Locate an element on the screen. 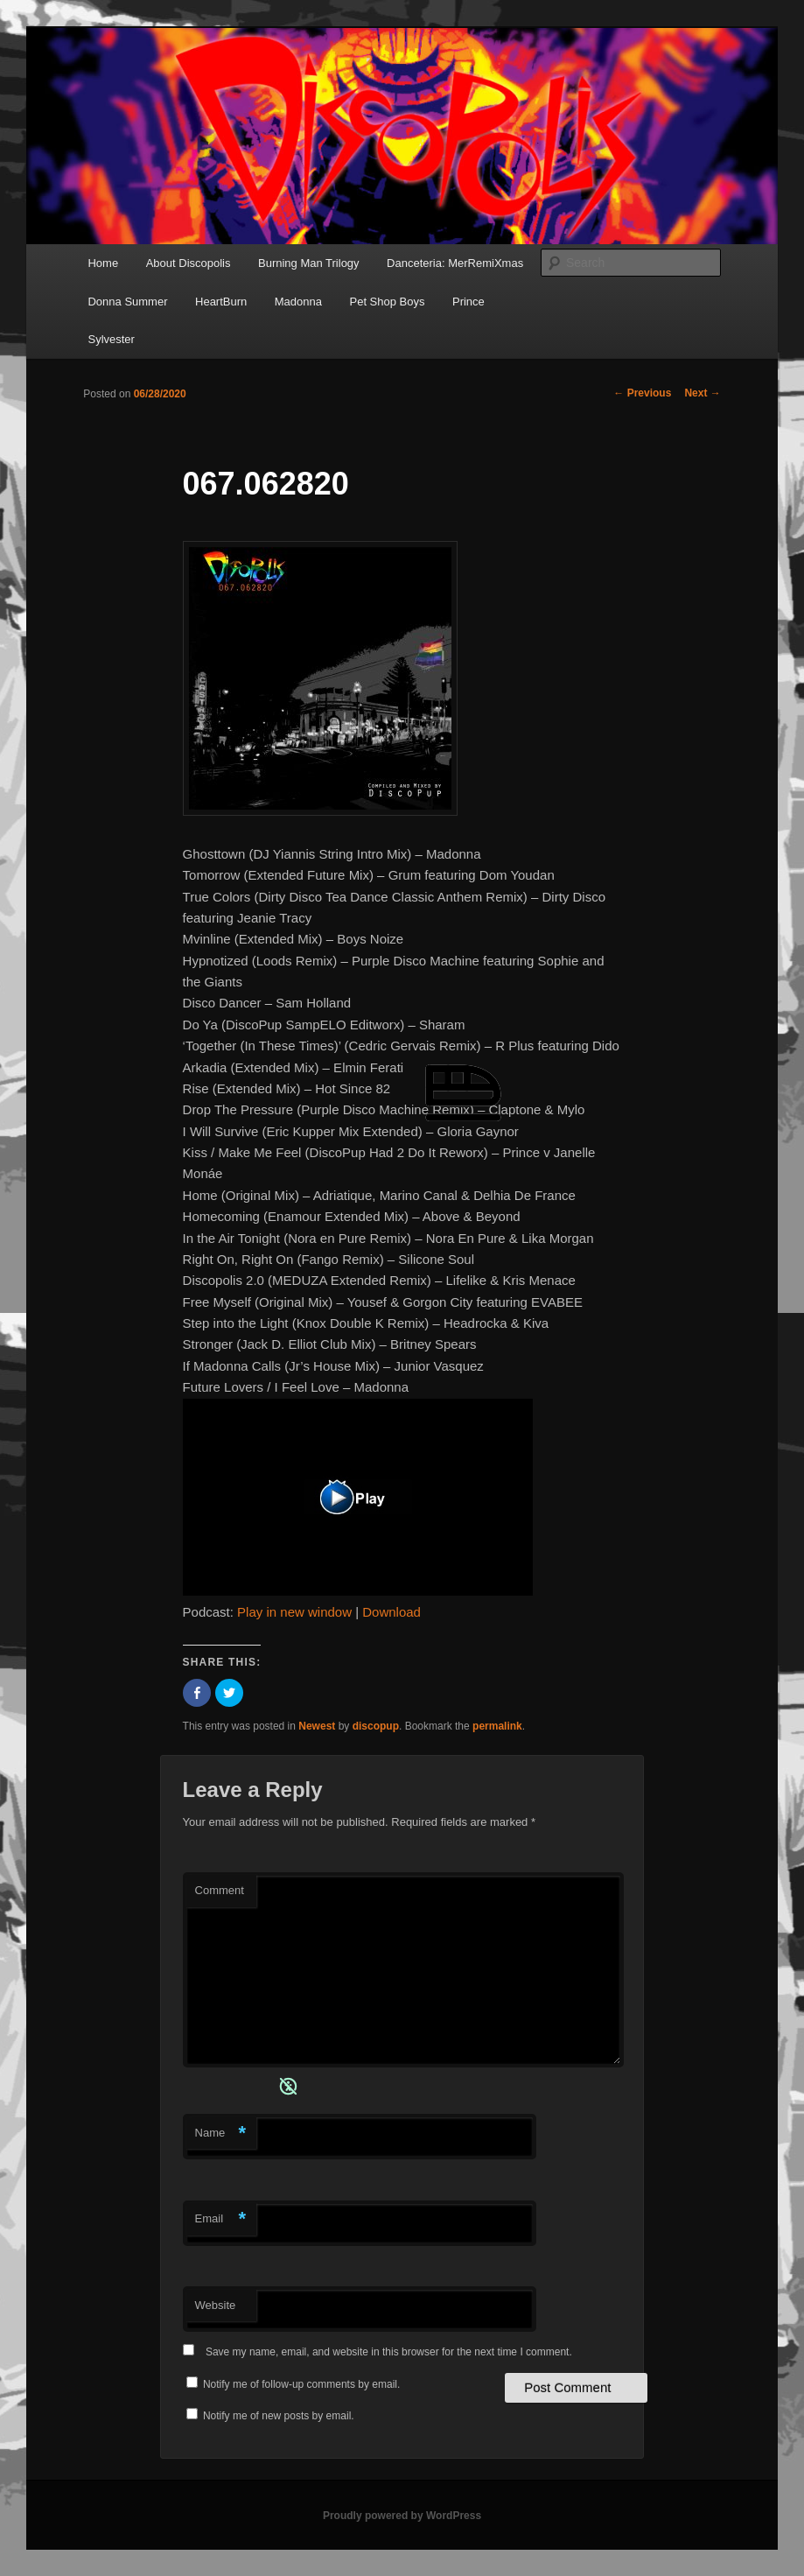 This screenshot has height=2576, width=804. accessibility features disabled is located at coordinates (288, 2086).